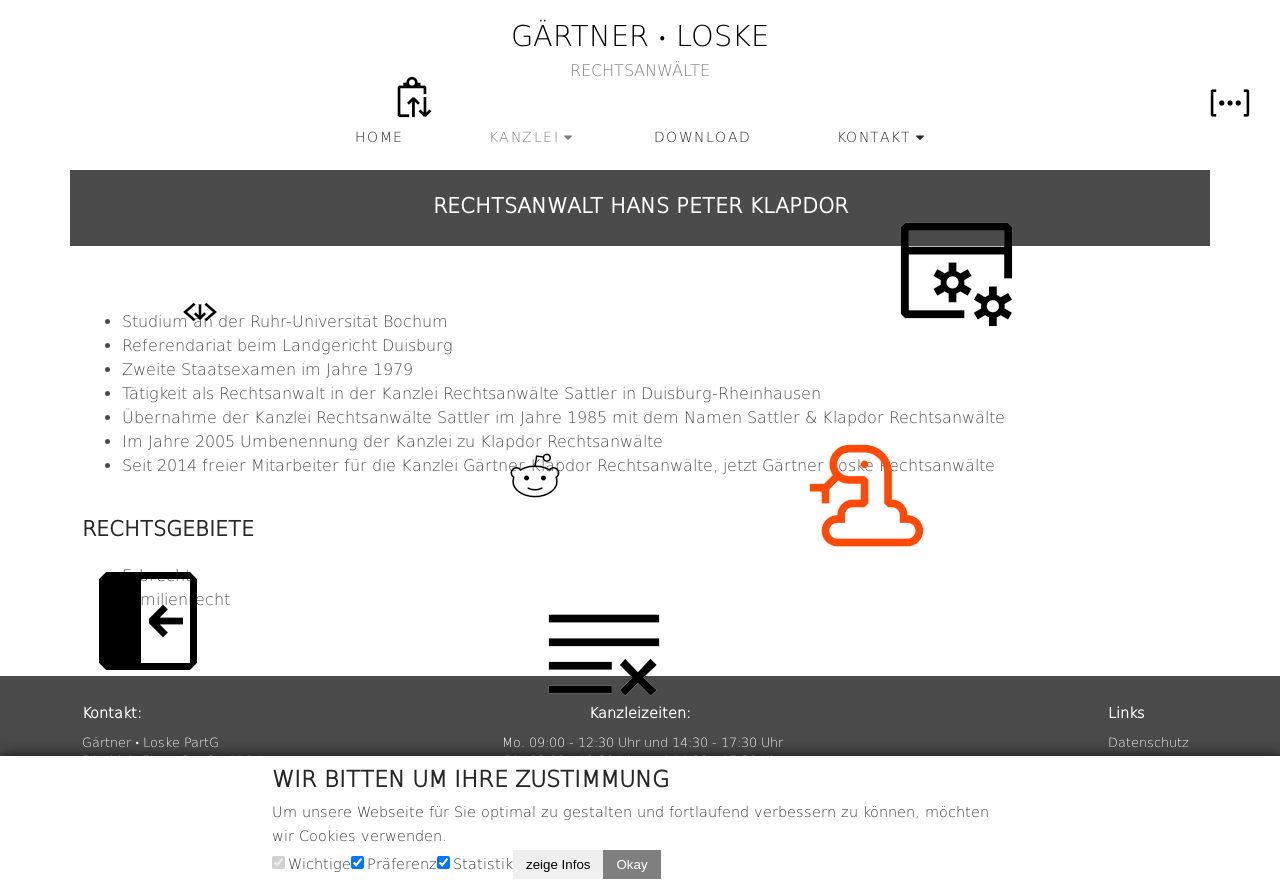 This screenshot has height=889, width=1280. I want to click on python file or python language indicator, so click(868, 499).